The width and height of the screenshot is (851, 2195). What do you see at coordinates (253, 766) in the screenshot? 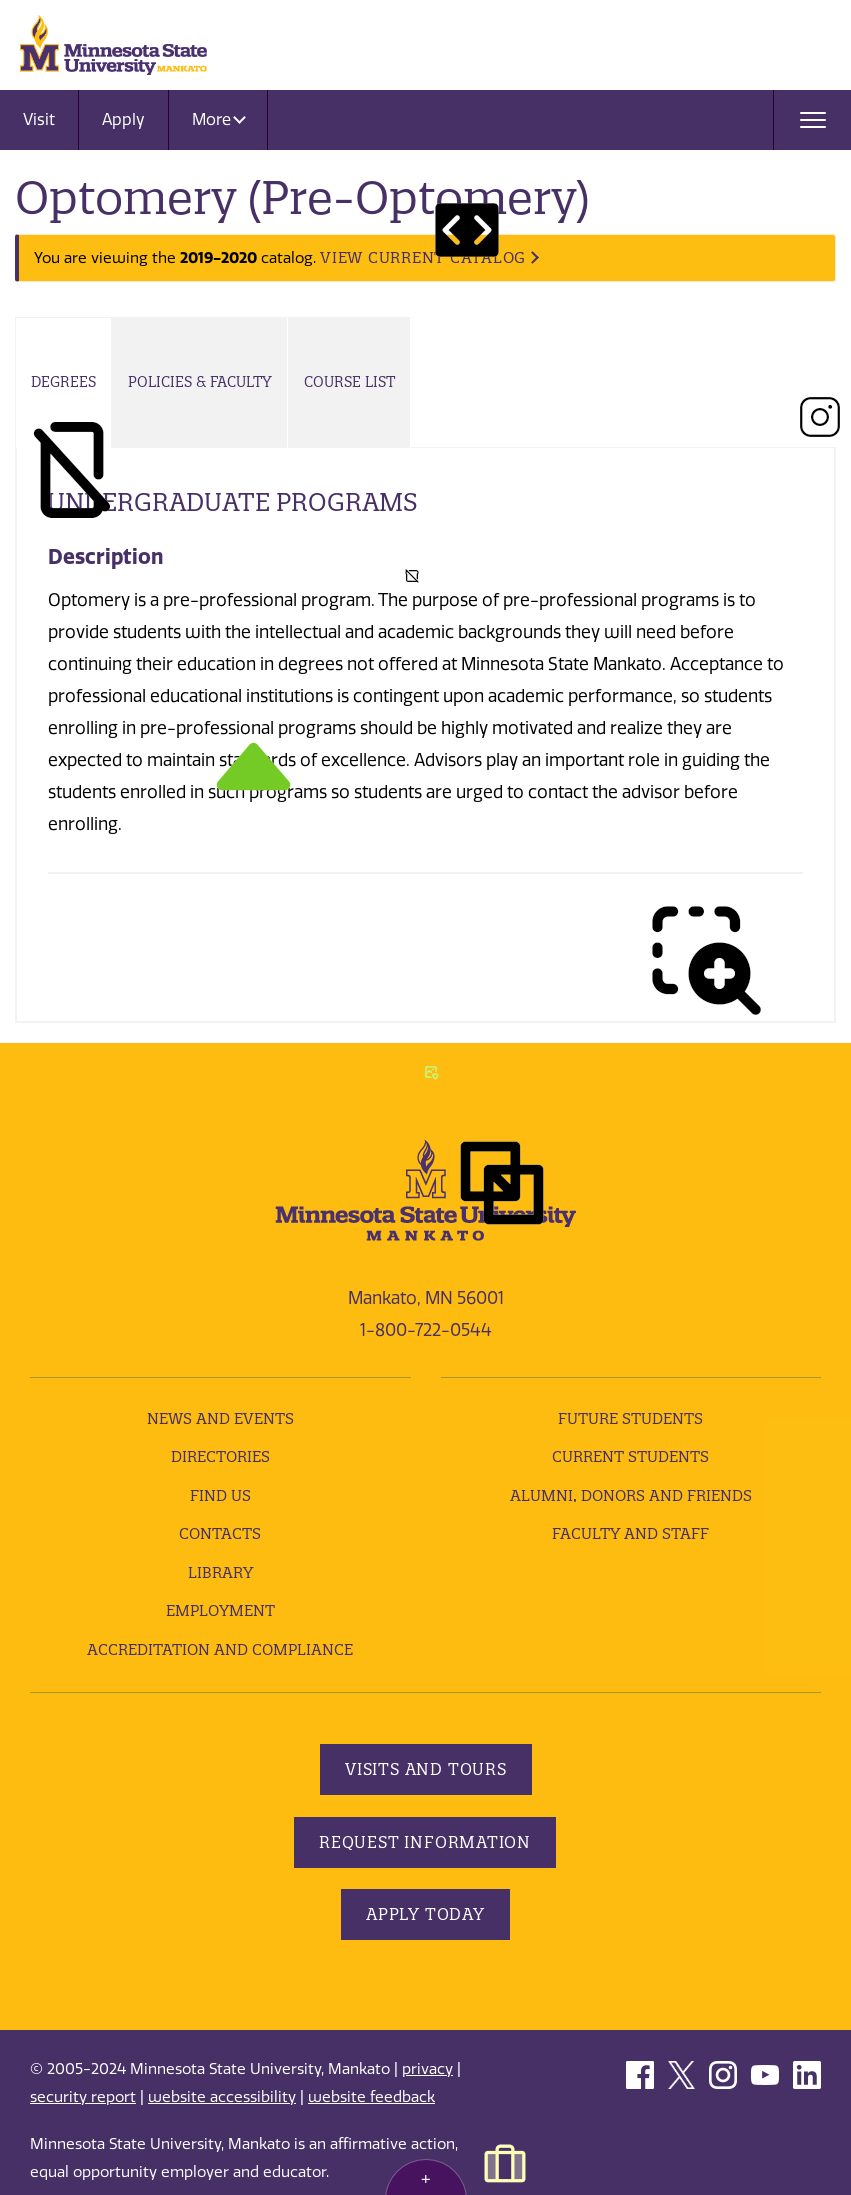
I see `collapse an expanded section` at bounding box center [253, 766].